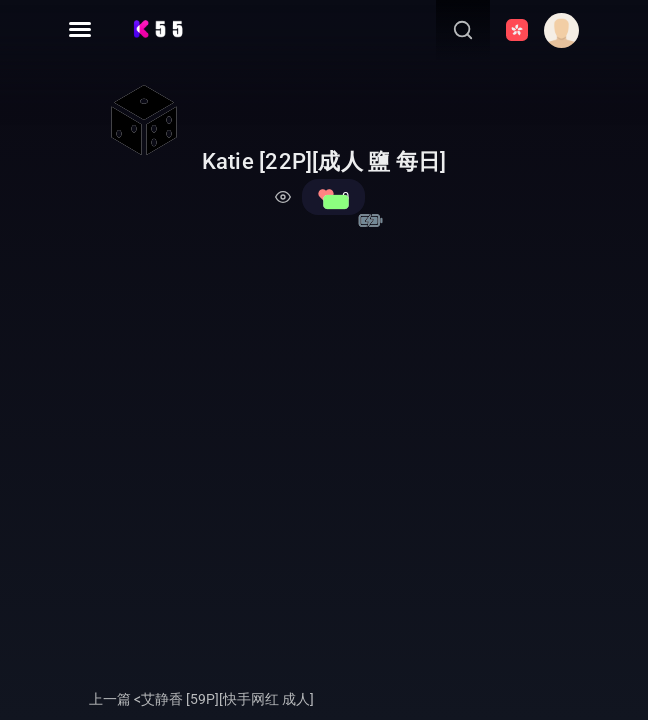  Describe the element at coordinates (370, 220) in the screenshot. I see `indicates device is currently charging` at that location.